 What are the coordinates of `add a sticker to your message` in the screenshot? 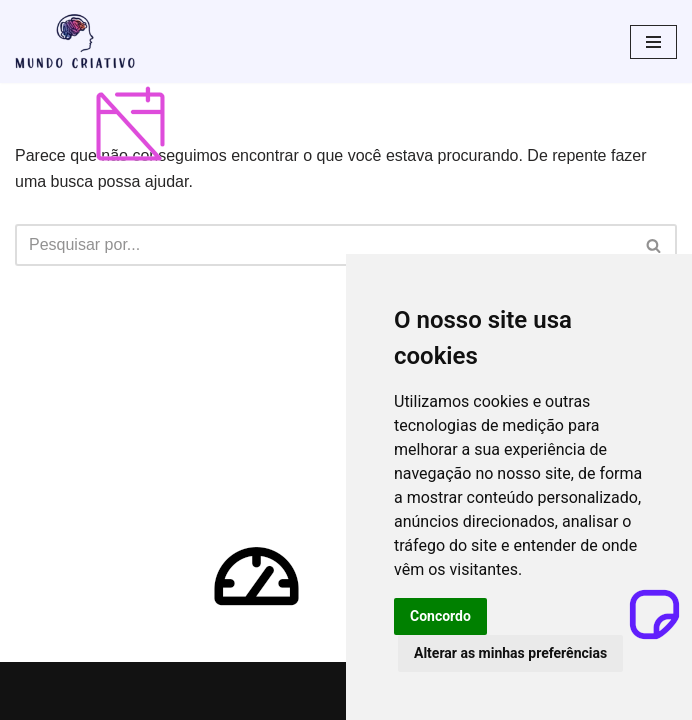 It's located at (654, 614).